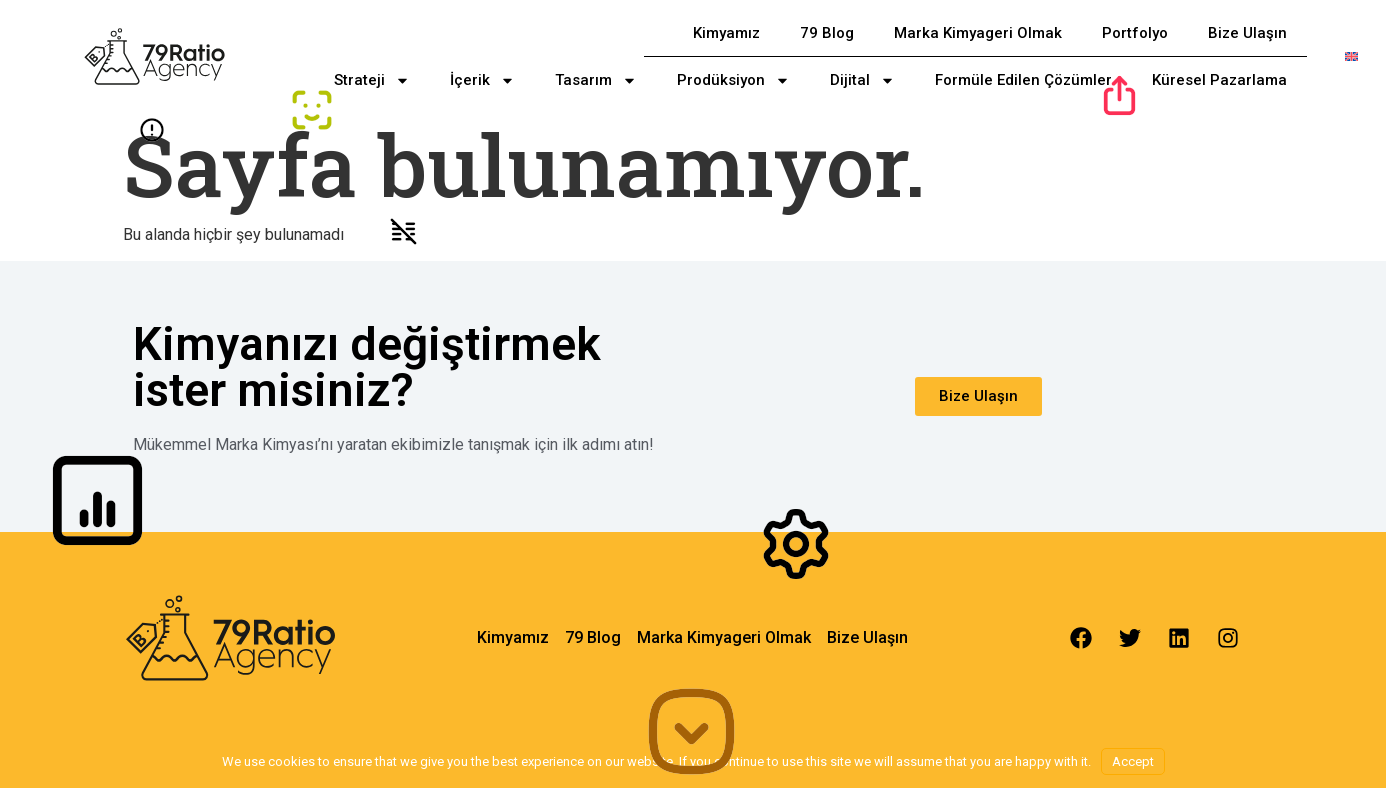 This screenshot has height=788, width=1386. Describe the element at coordinates (796, 544) in the screenshot. I see `access settings or preferences` at that location.